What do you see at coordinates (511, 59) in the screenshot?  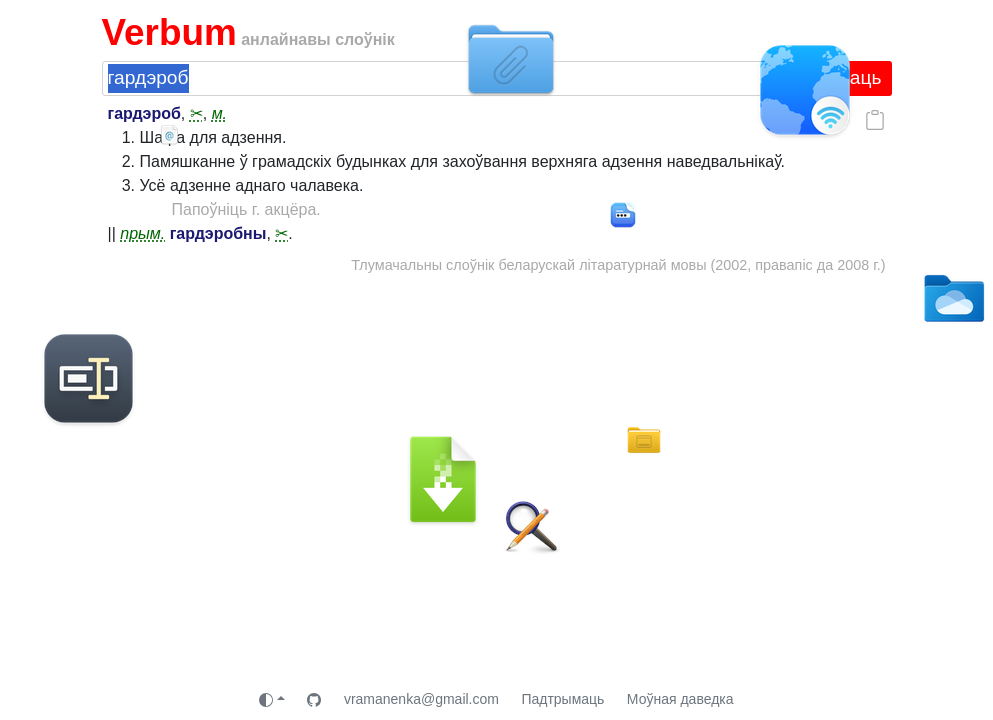 I see `open folder containing email attachments` at bounding box center [511, 59].